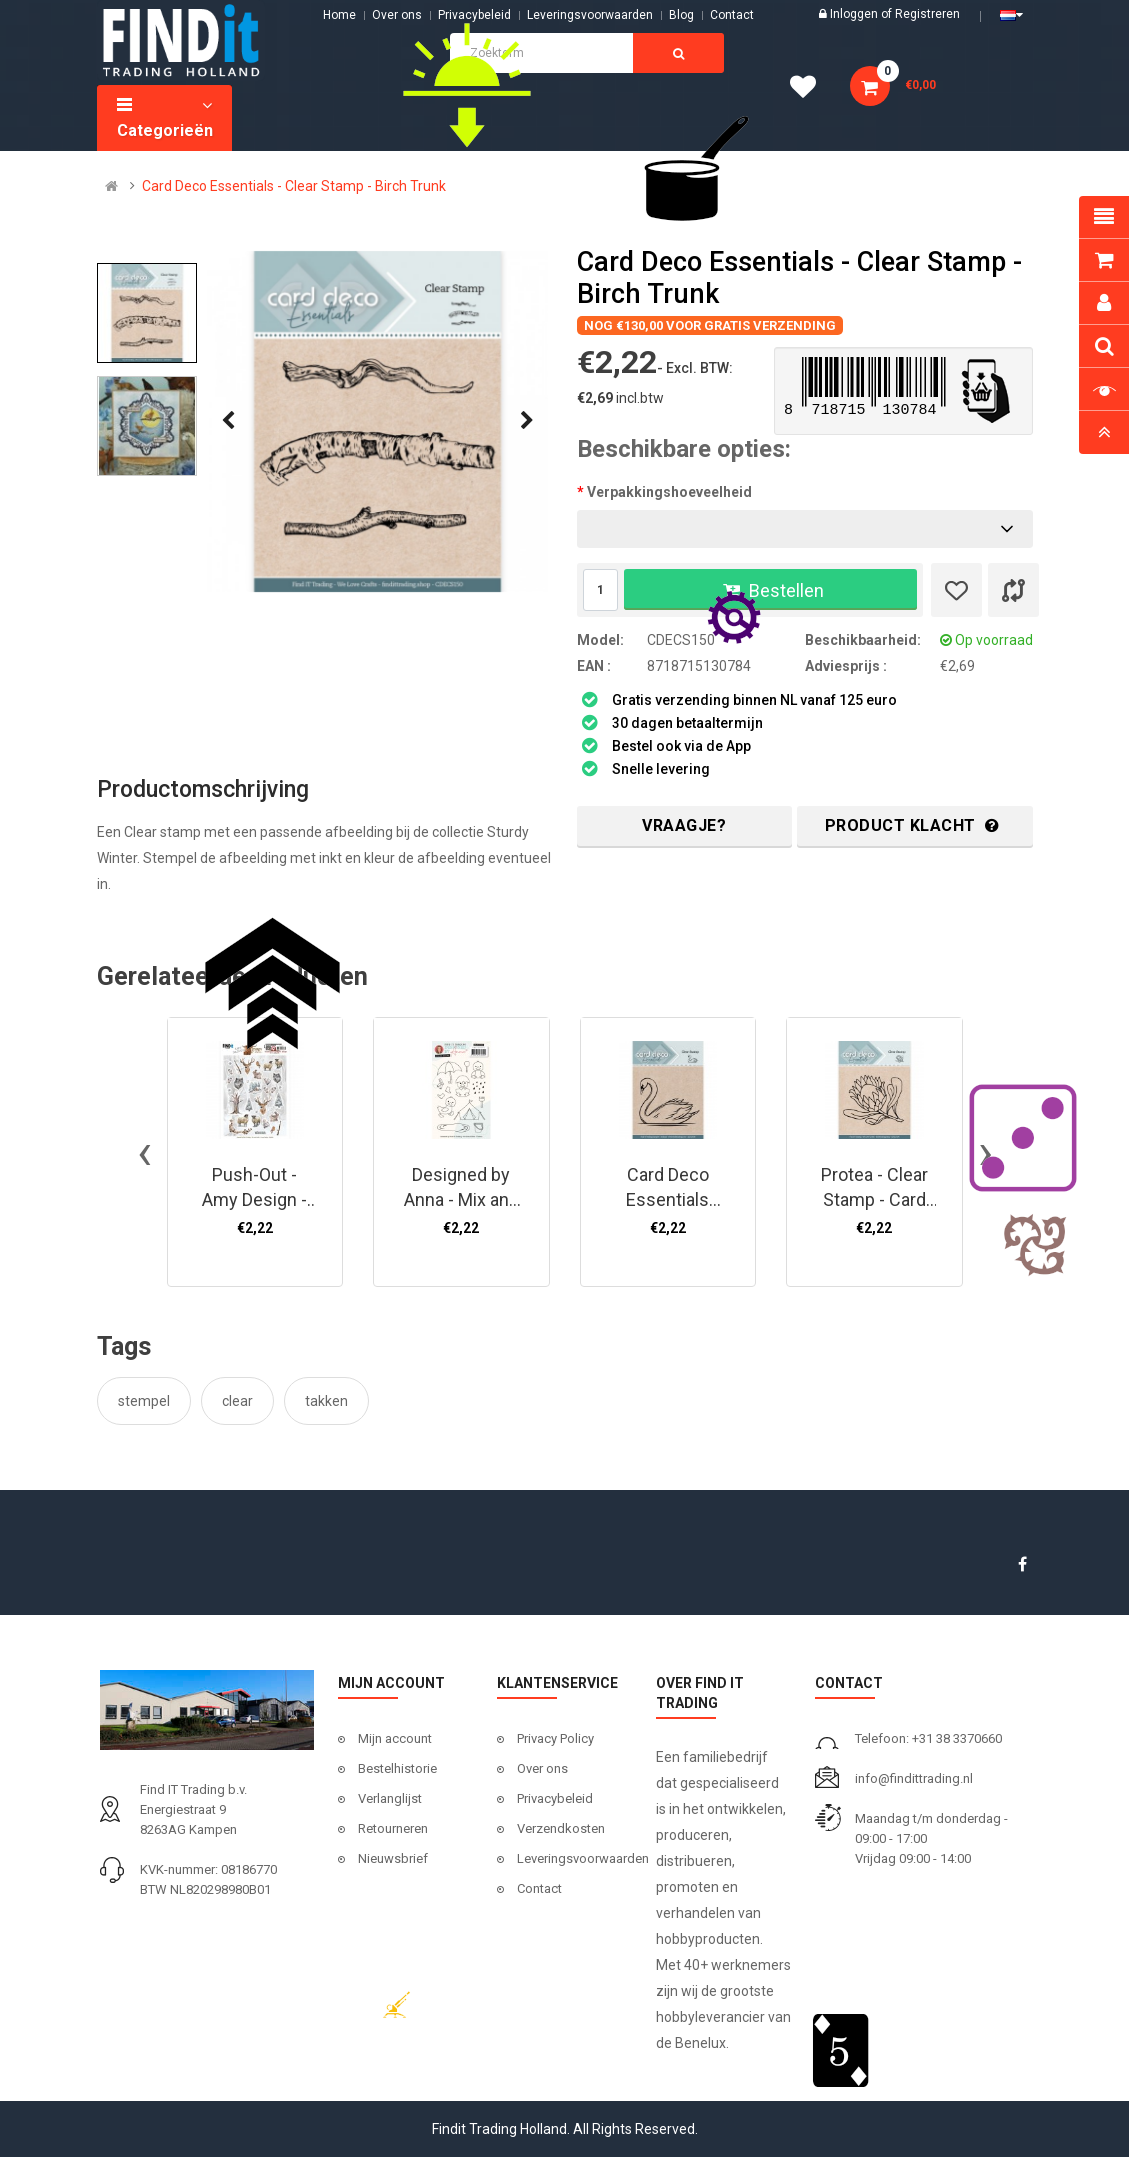 Image resolution: width=1129 pixels, height=2157 pixels. Describe the element at coordinates (272, 983) in the screenshot. I see `upgrade your character or item` at that location.